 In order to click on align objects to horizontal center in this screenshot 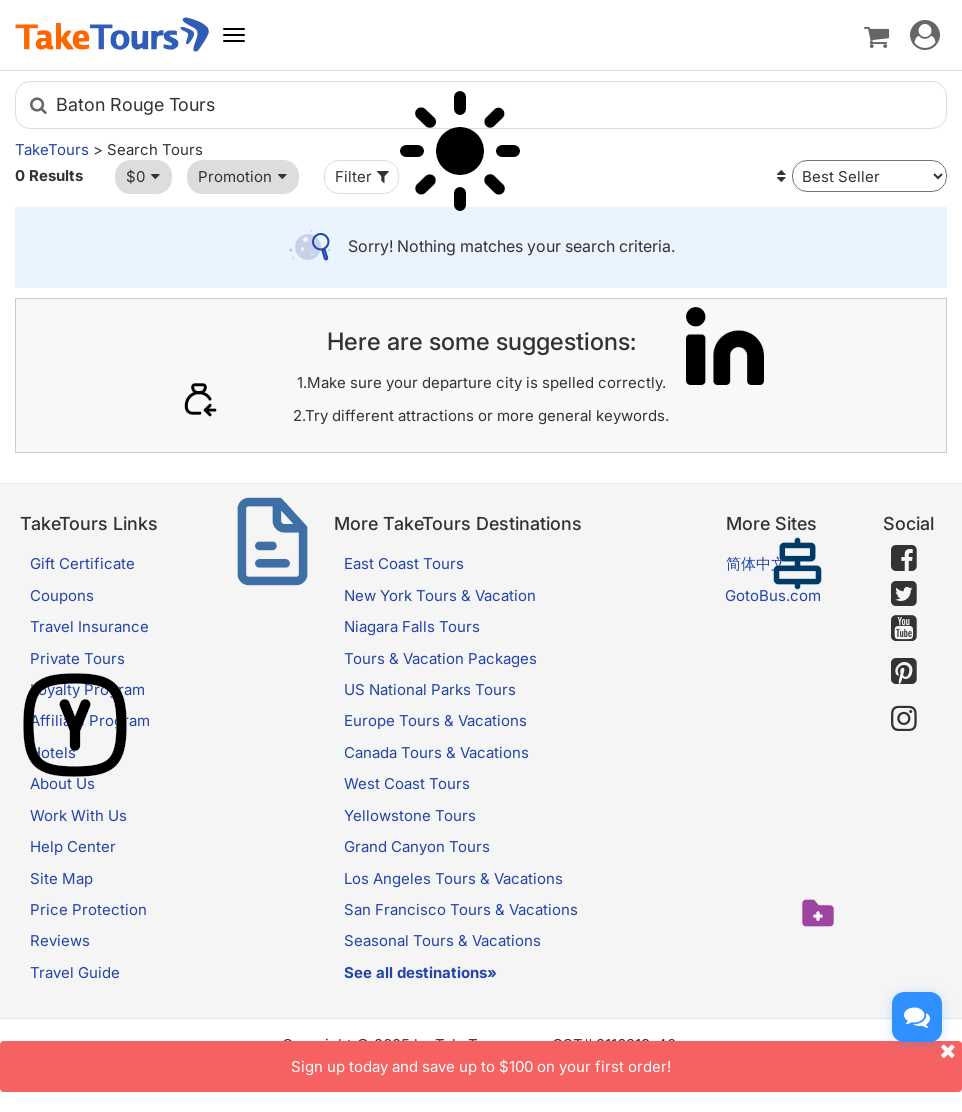, I will do `click(797, 563)`.